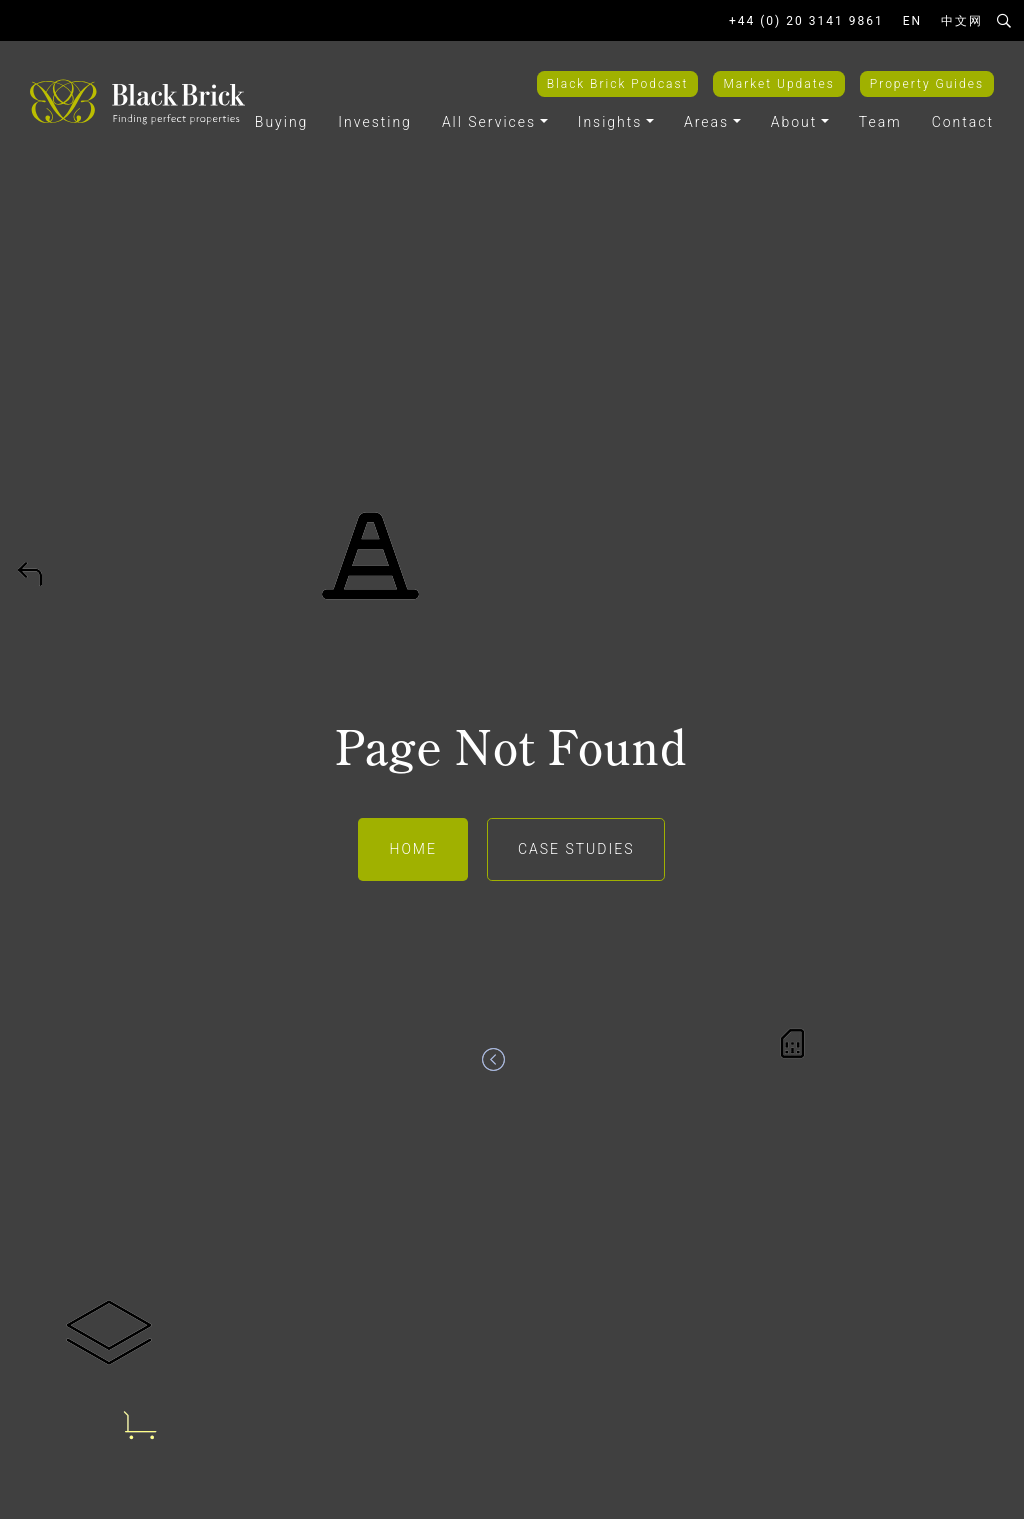 This screenshot has width=1024, height=1519. Describe the element at coordinates (370, 557) in the screenshot. I see `indicates construction or maintenance in progress` at that location.